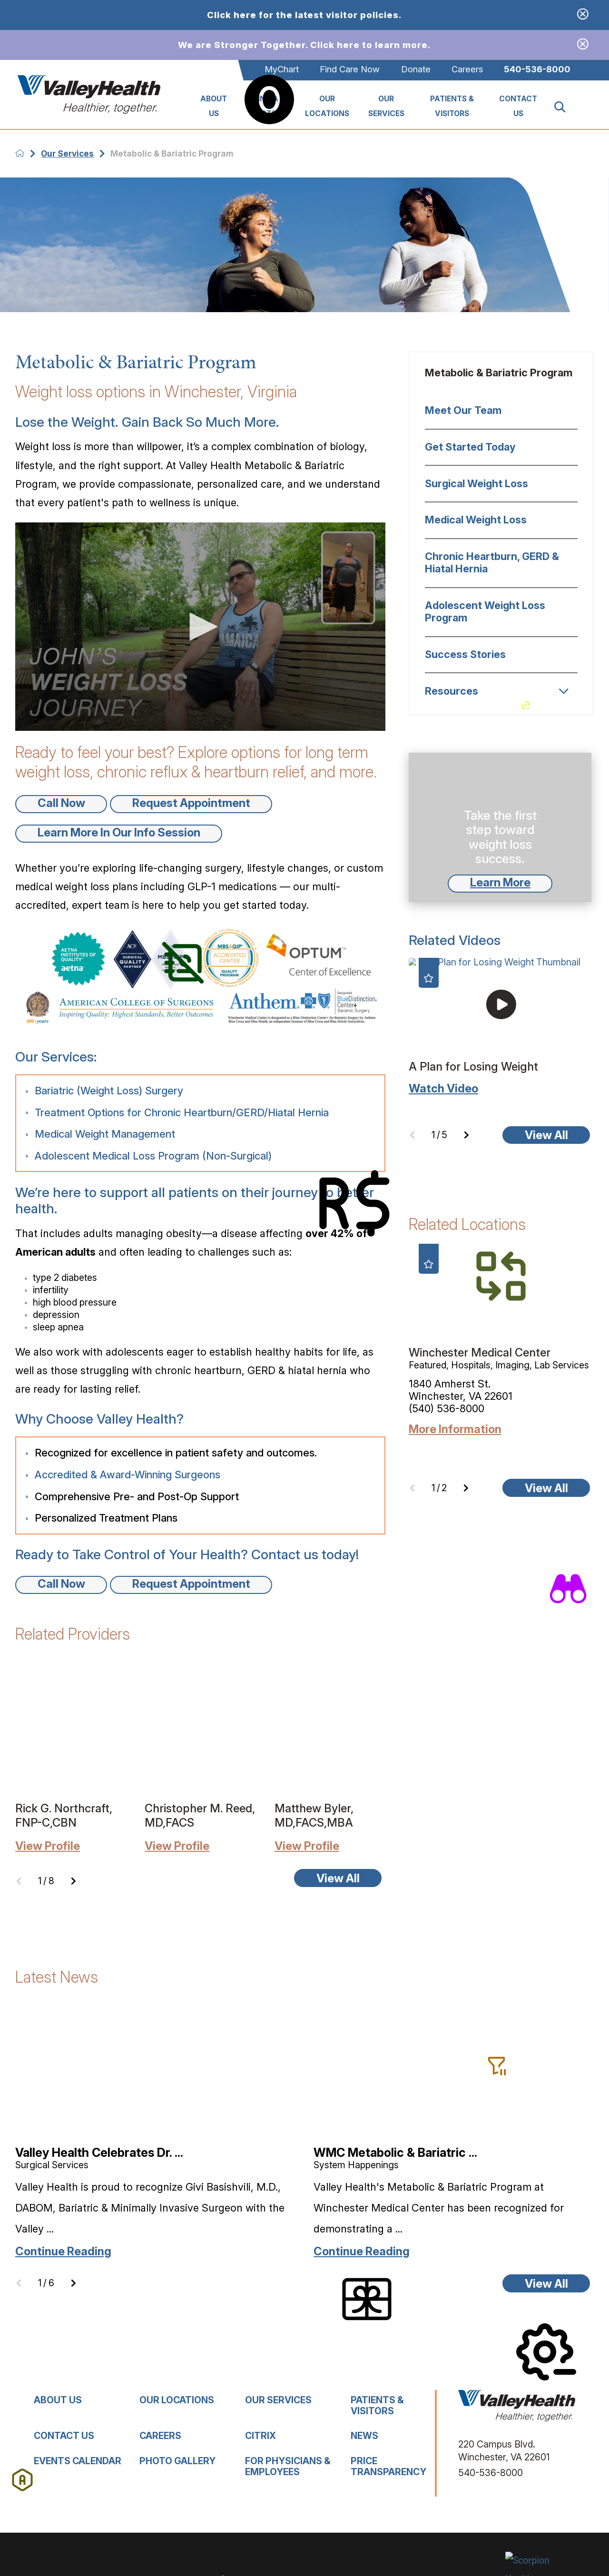 Image resolution: width=609 pixels, height=2576 pixels. What do you see at coordinates (367, 2299) in the screenshot?
I see `view or send a gift` at bounding box center [367, 2299].